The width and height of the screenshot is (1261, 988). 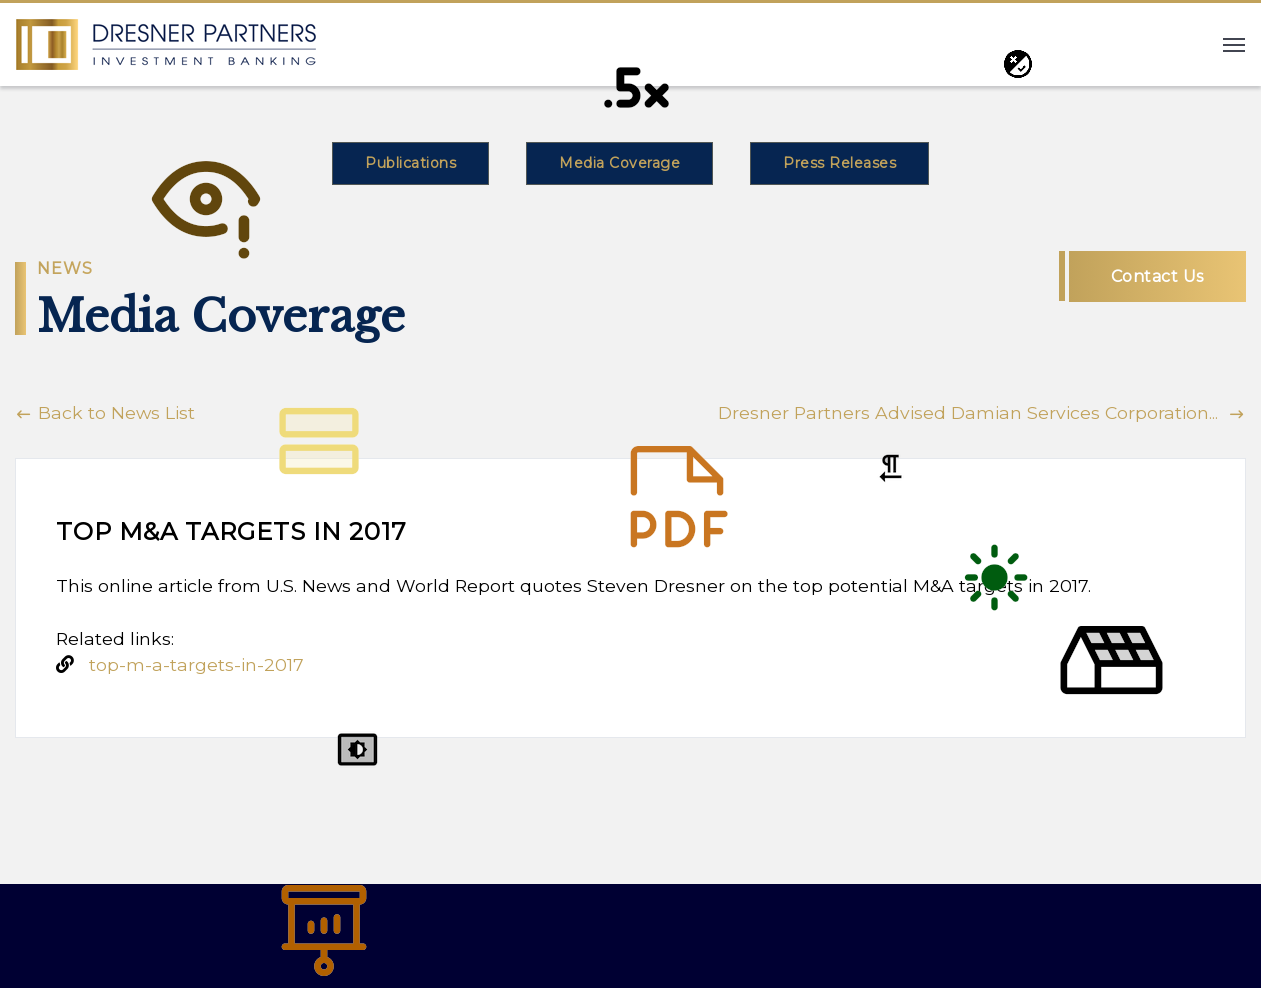 What do you see at coordinates (357, 749) in the screenshot?
I see `adjust display brightness settings` at bounding box center [357, 749].